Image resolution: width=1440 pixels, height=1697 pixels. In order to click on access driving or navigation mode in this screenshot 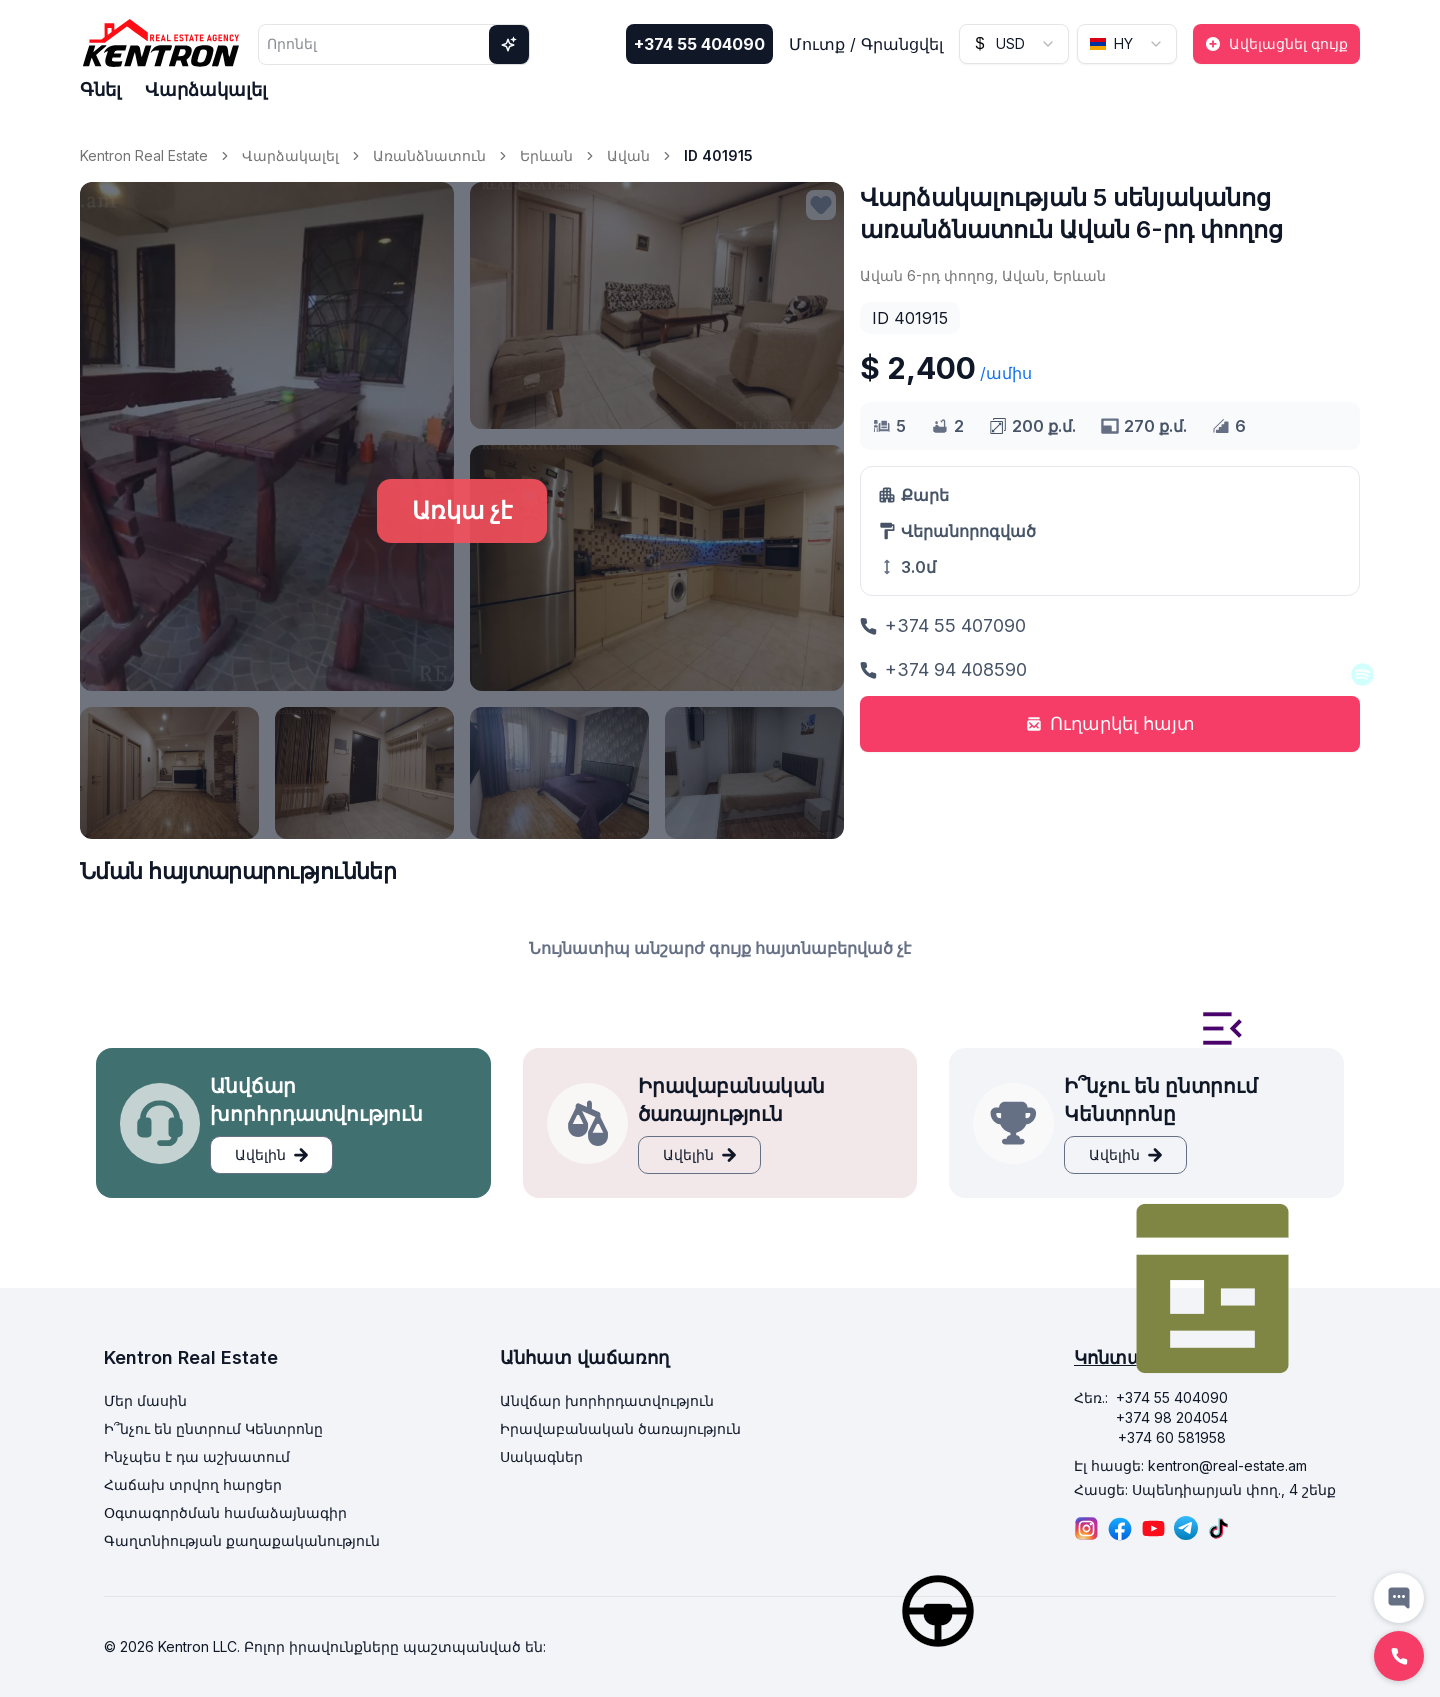, I will do `click(938, 1611)`.